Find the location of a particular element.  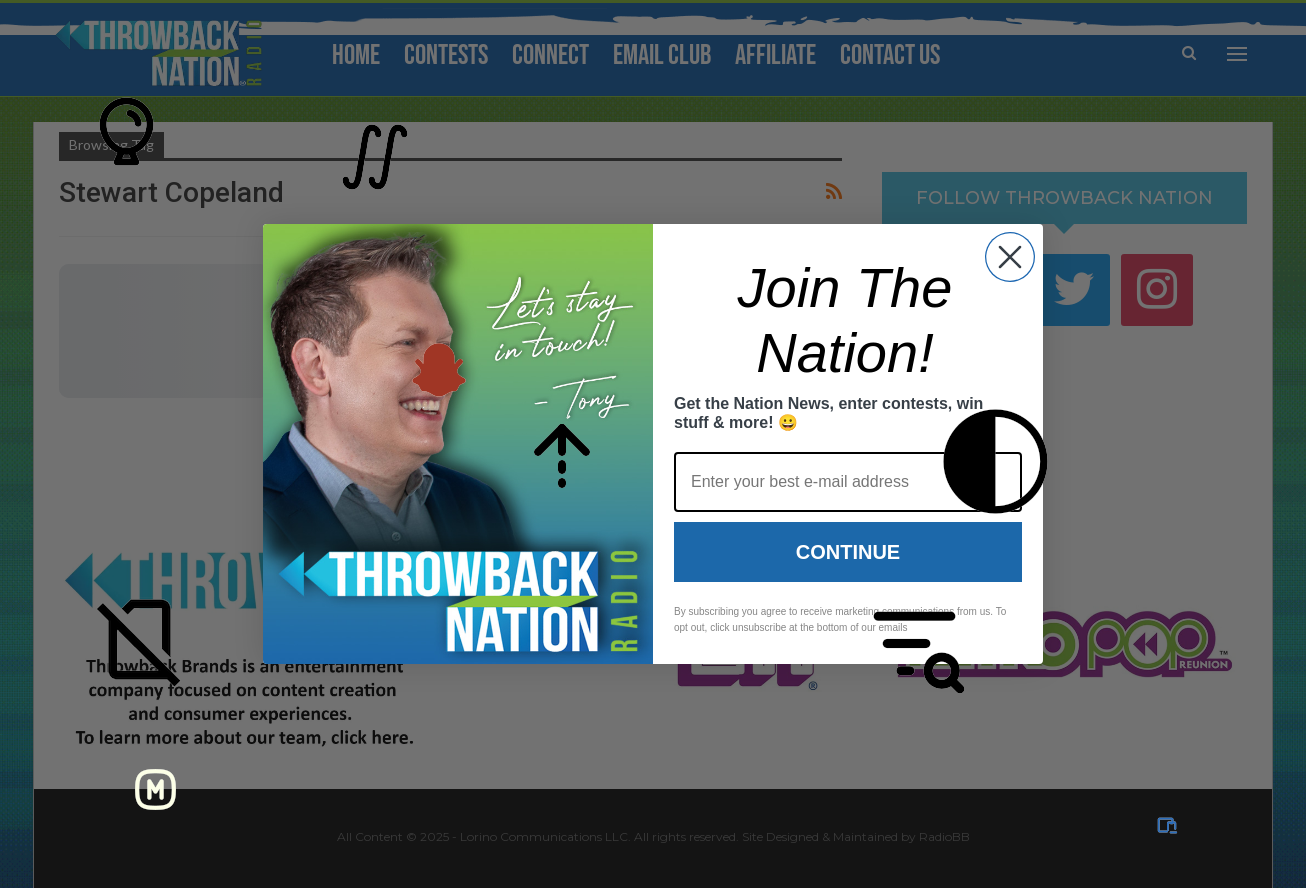

upload in progress or pending is located at coordinates (562, 456).